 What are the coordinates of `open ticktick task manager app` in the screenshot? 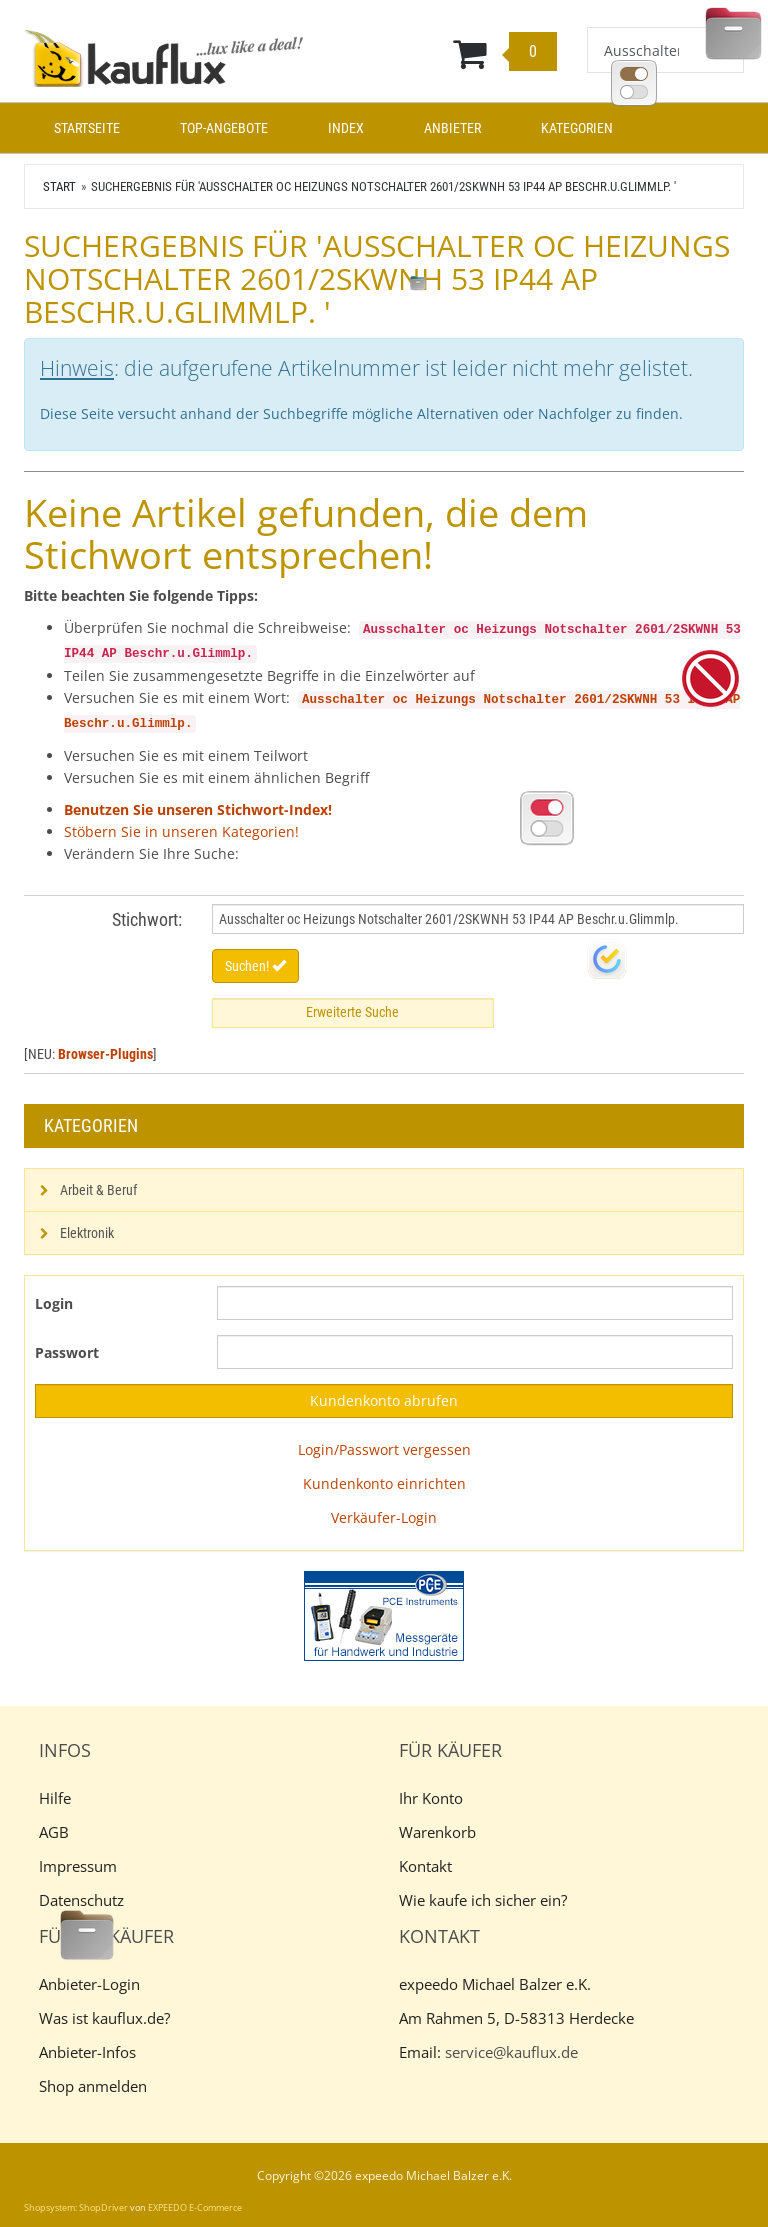 It's located at (607, 959).